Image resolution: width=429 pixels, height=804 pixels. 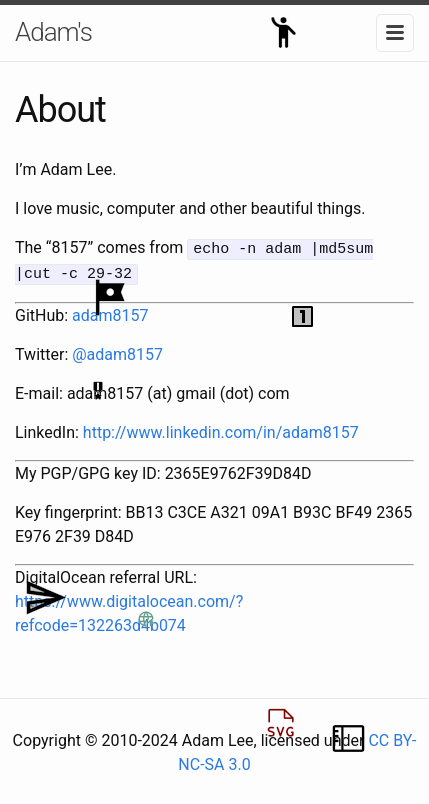 I want to click on view achievements or awards, so click(x=98, y=391).